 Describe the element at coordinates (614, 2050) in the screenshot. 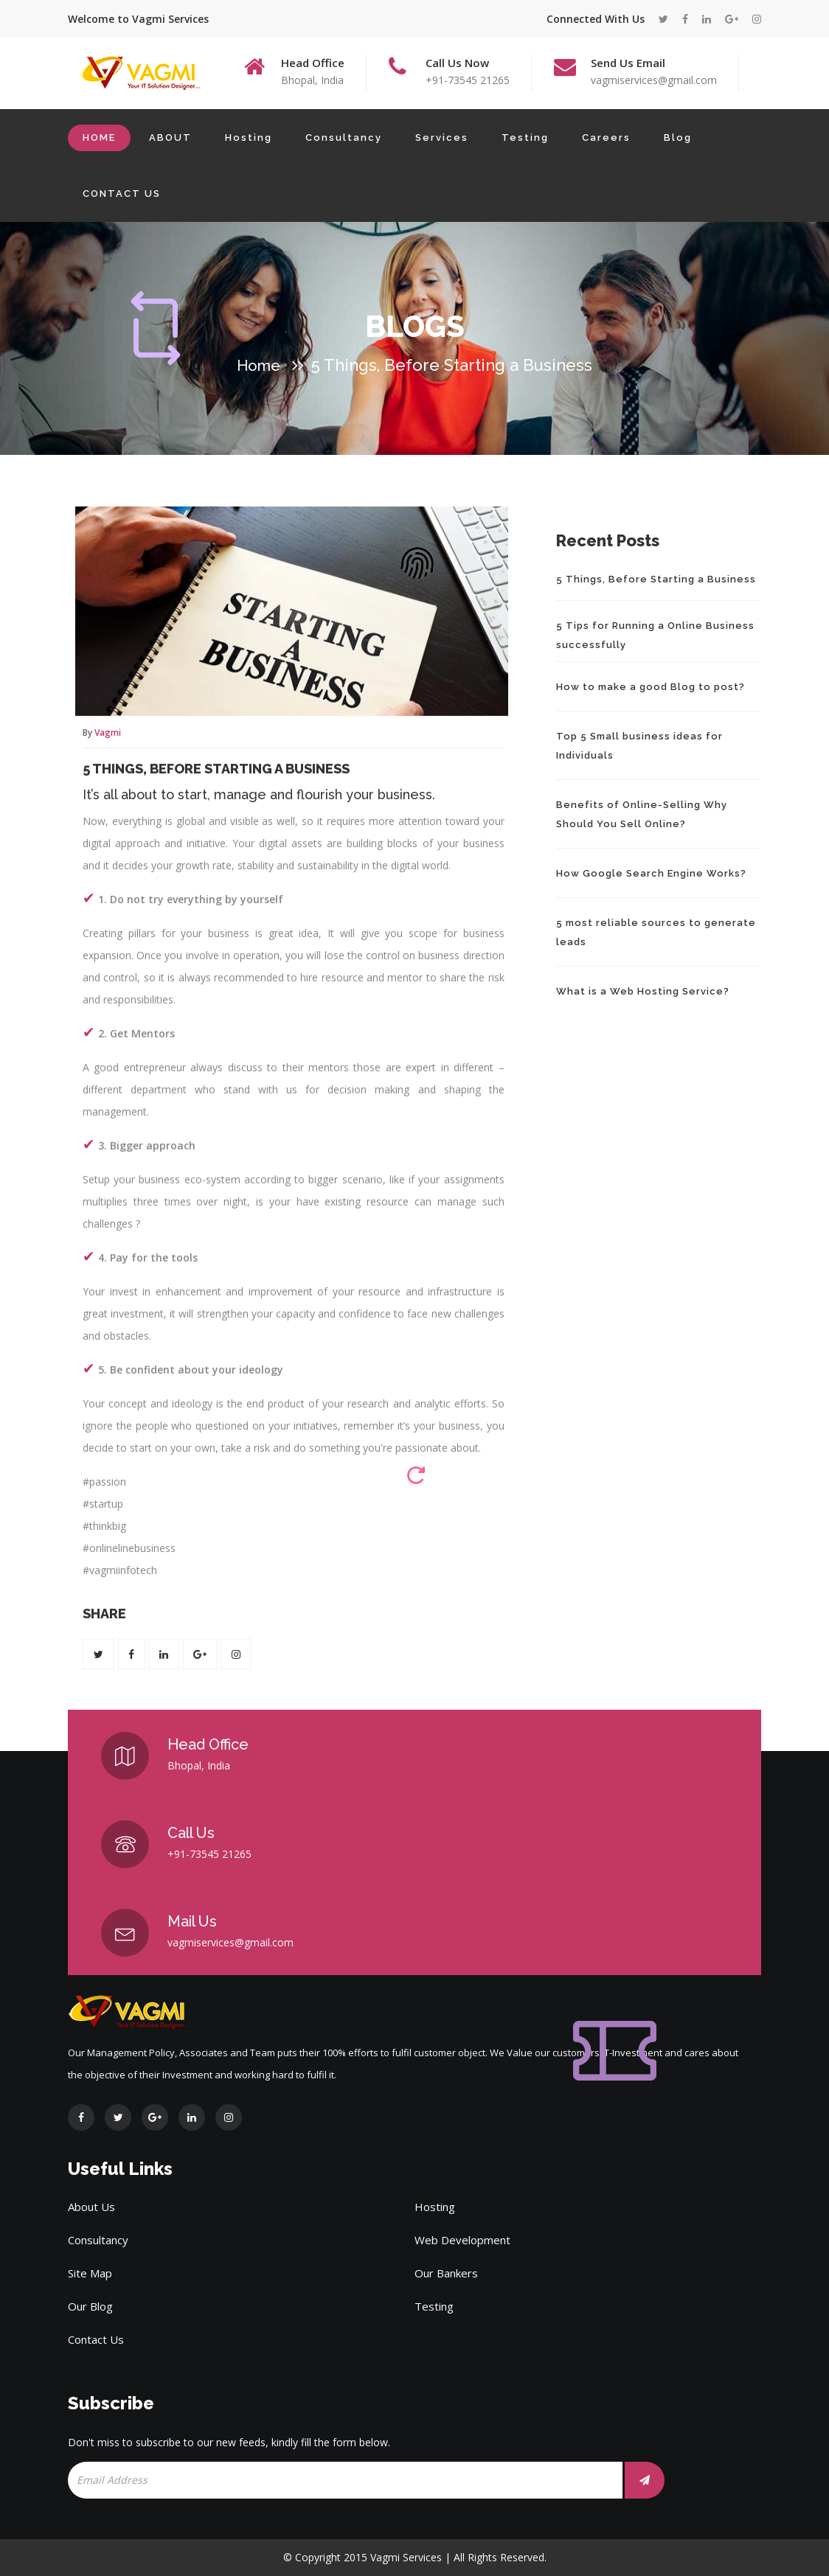

I see `view your tickets or passes` at that location.